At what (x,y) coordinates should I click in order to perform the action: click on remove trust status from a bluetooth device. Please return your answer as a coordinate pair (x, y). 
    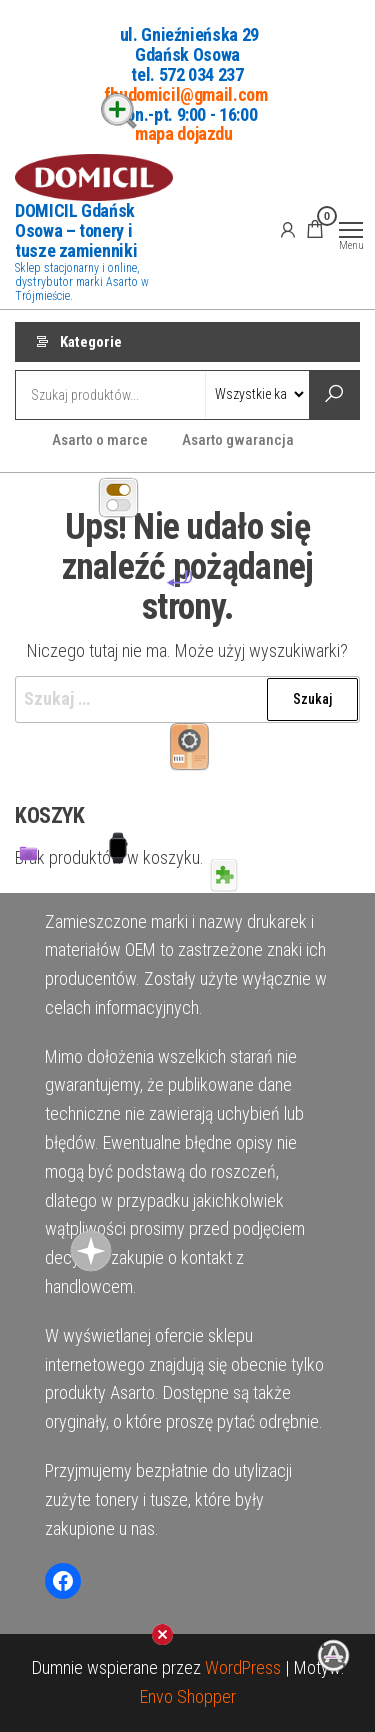
    Looking at the image, I should click on (91, 1251).